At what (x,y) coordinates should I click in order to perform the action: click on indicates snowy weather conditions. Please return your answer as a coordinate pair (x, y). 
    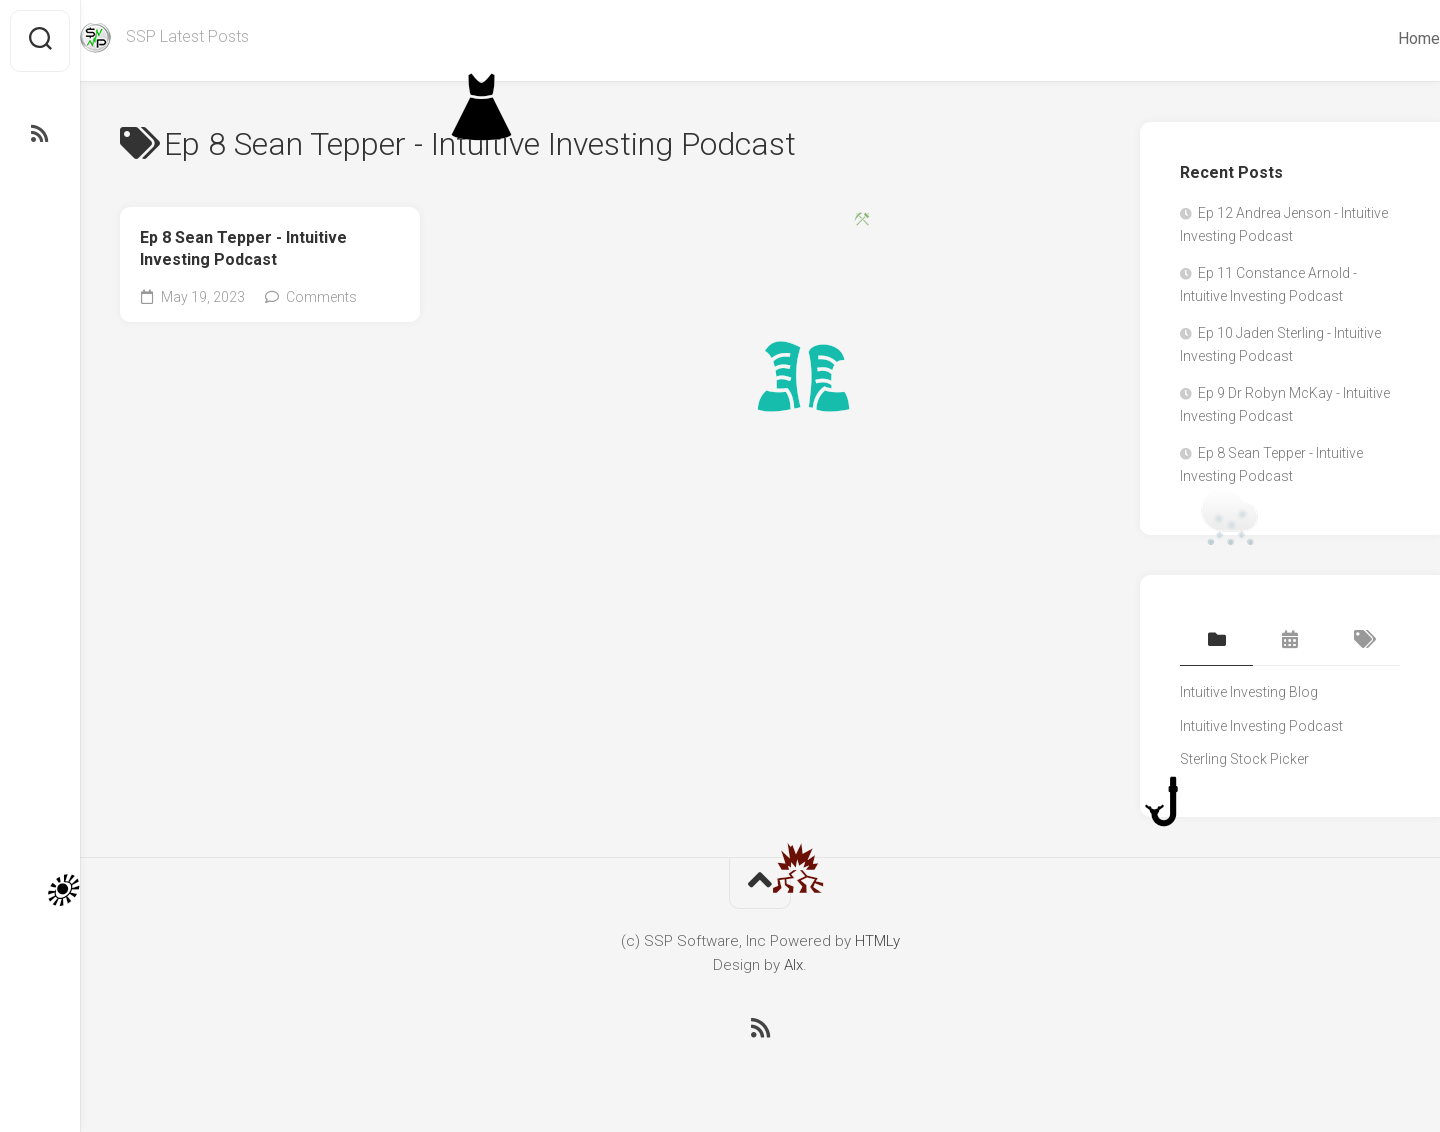
    Looking at the image, I should click on (1229, 516).